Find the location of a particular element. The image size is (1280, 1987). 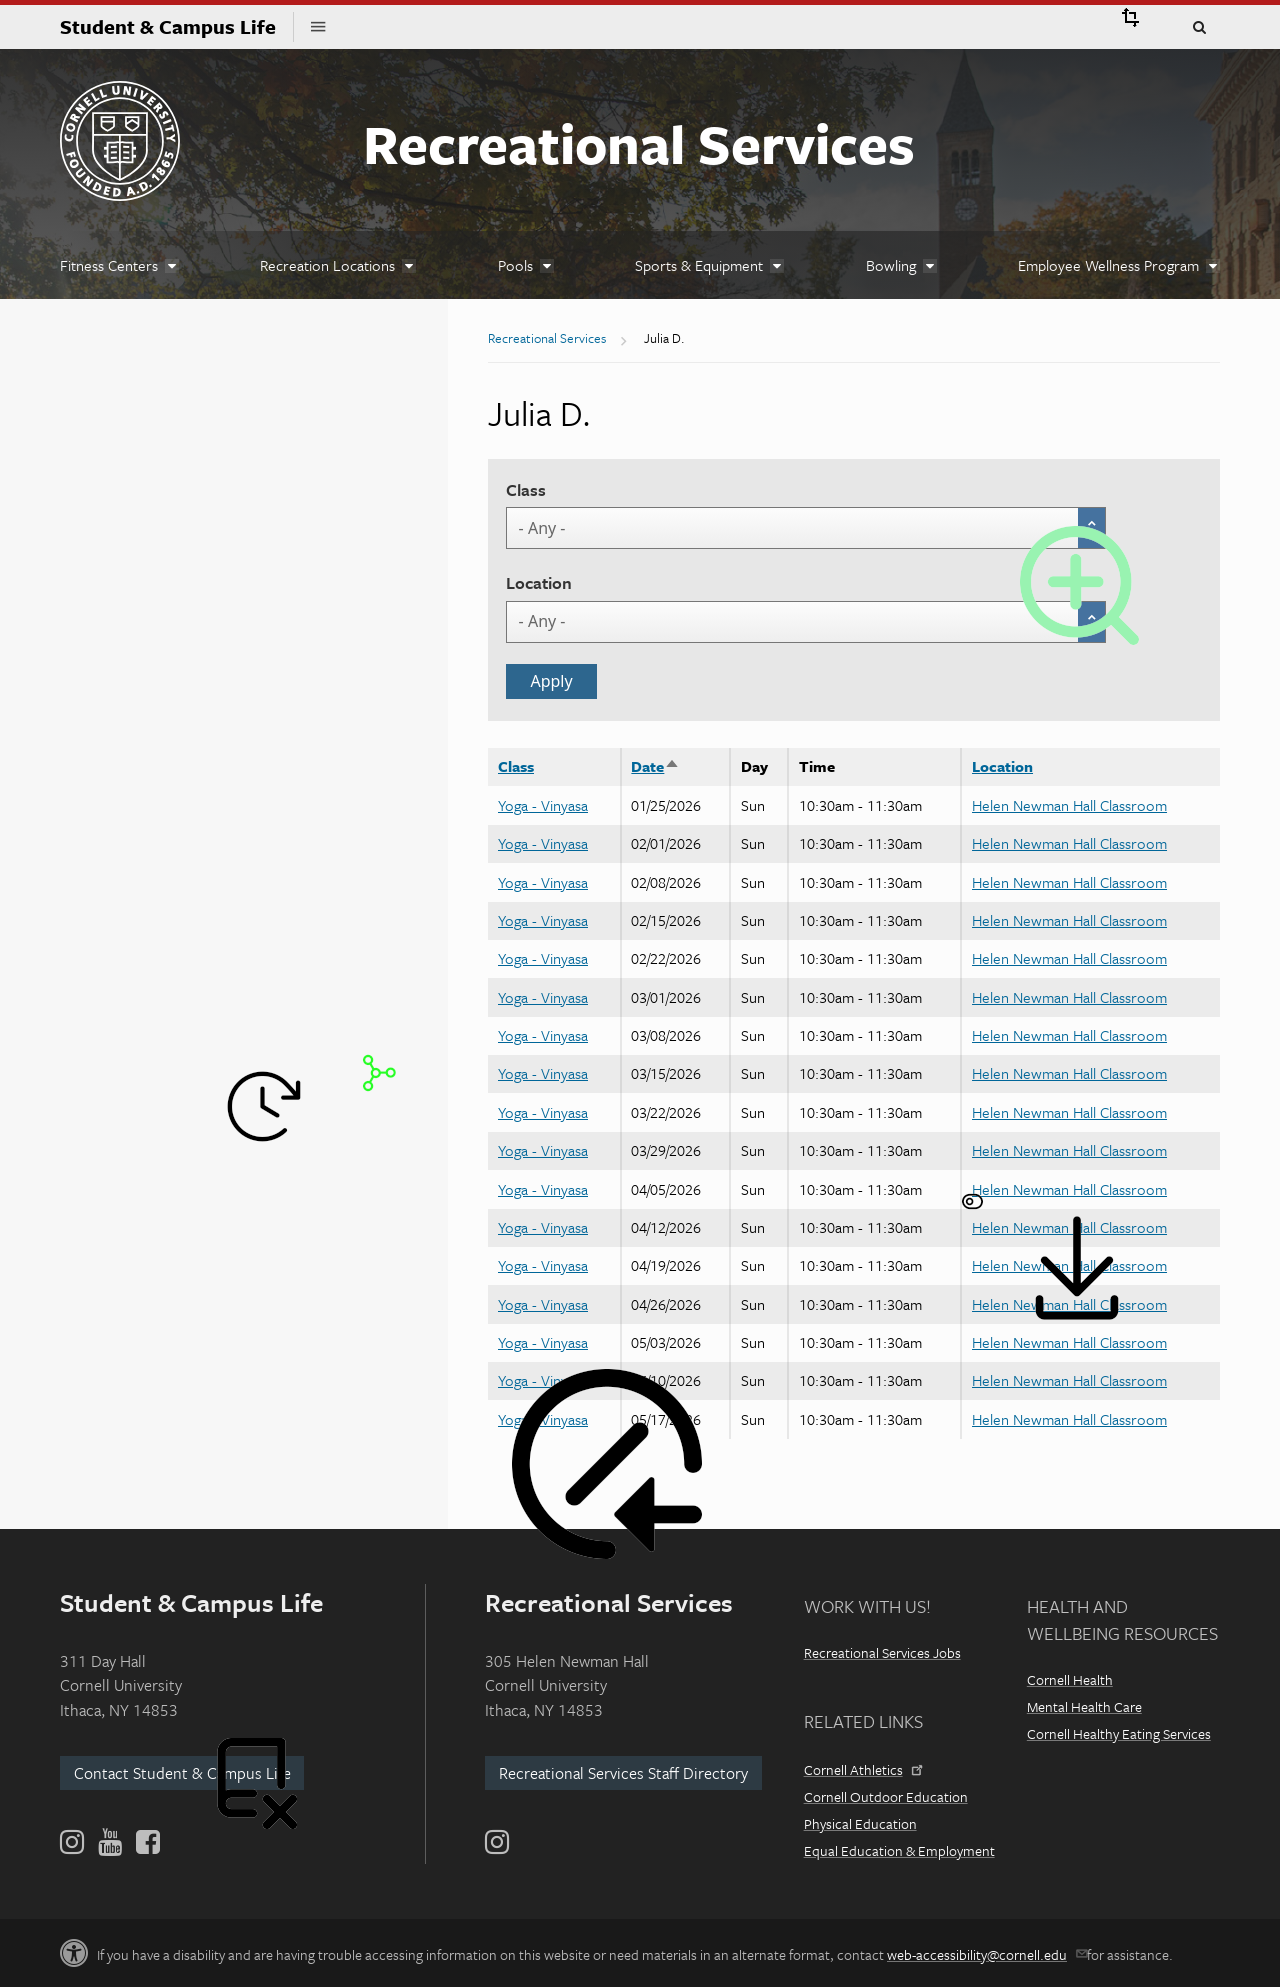

access AI model settings is located at coordinates (379, 1073).